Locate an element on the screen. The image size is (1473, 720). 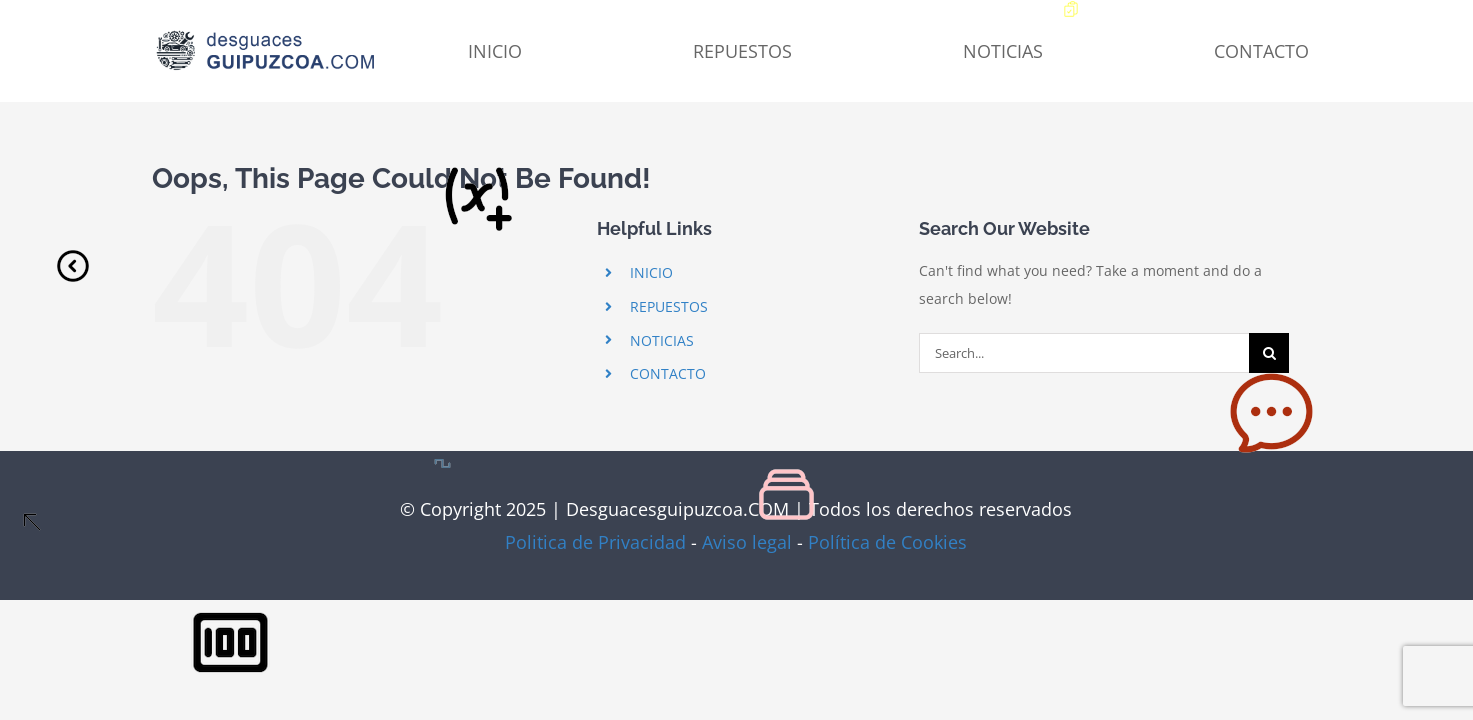
toggle square wave audio output is located at coordinates (442, 463).